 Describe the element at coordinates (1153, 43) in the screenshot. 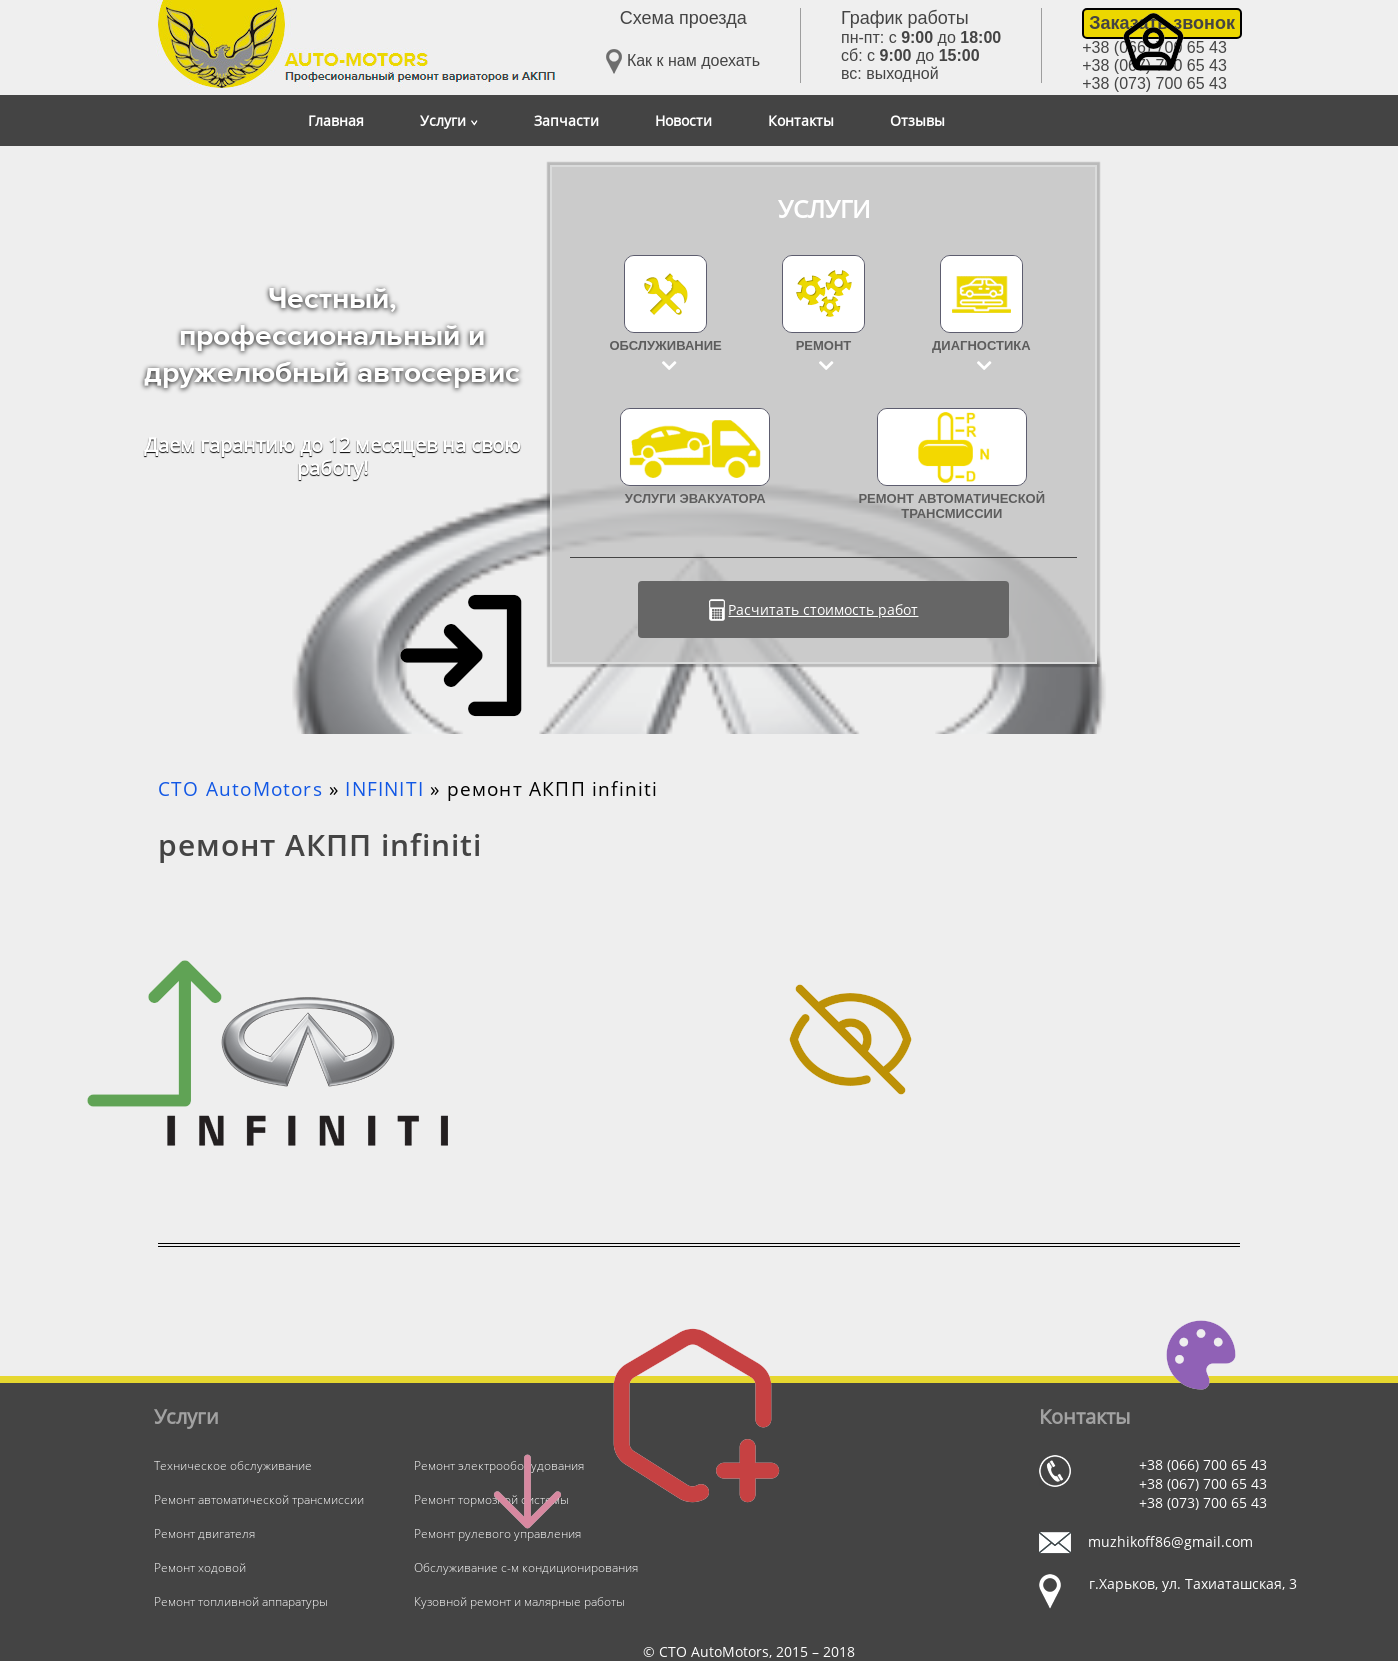

I see `view user profile` at that location.